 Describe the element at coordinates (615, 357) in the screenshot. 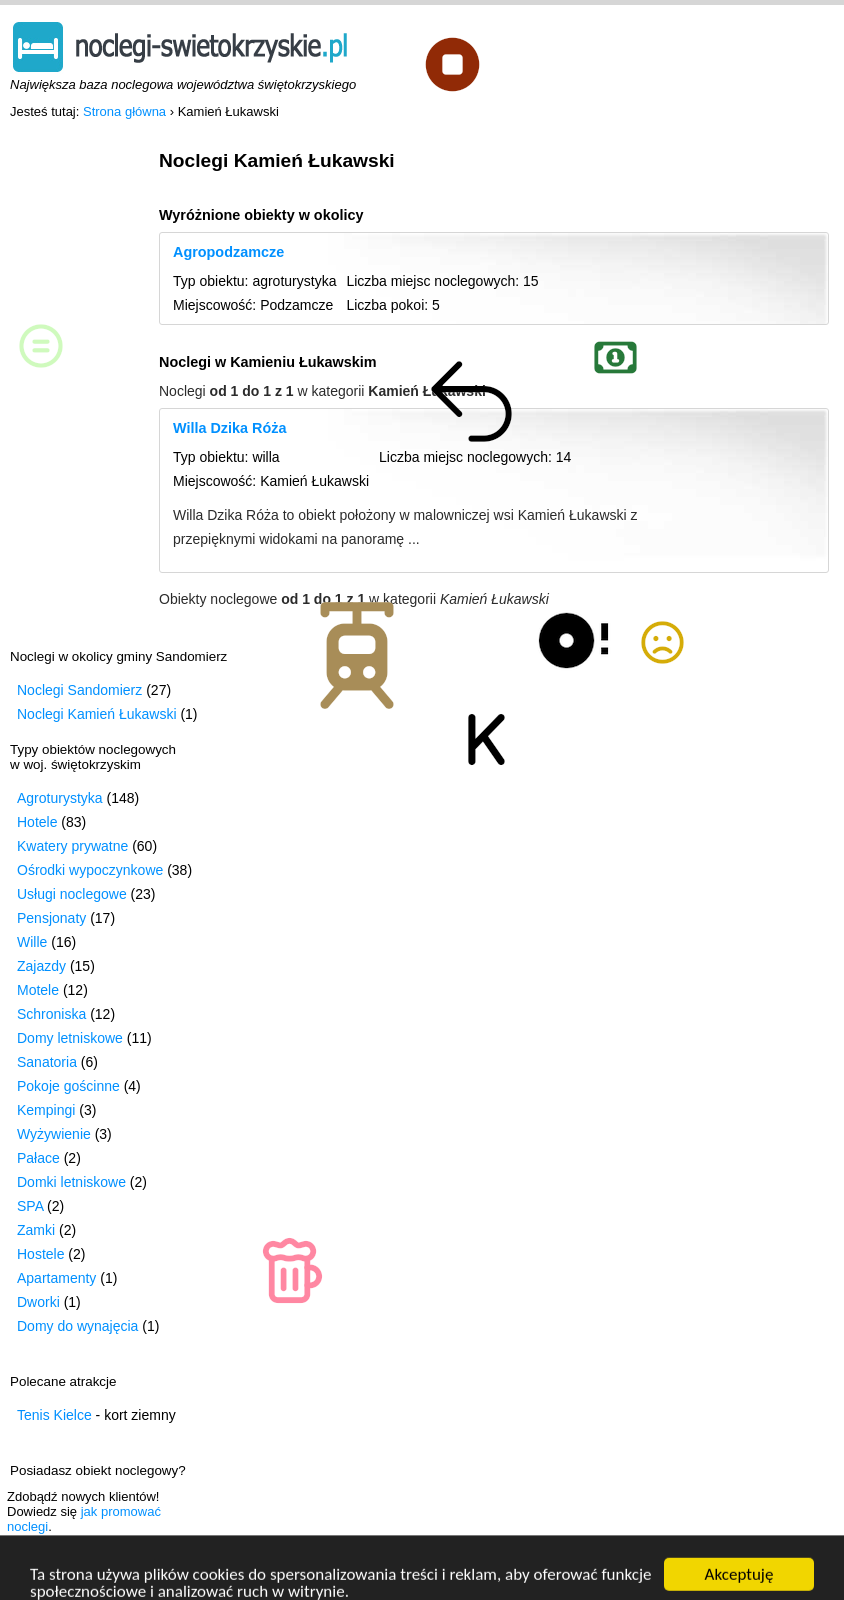

I see `view payment or billing information` at that location.